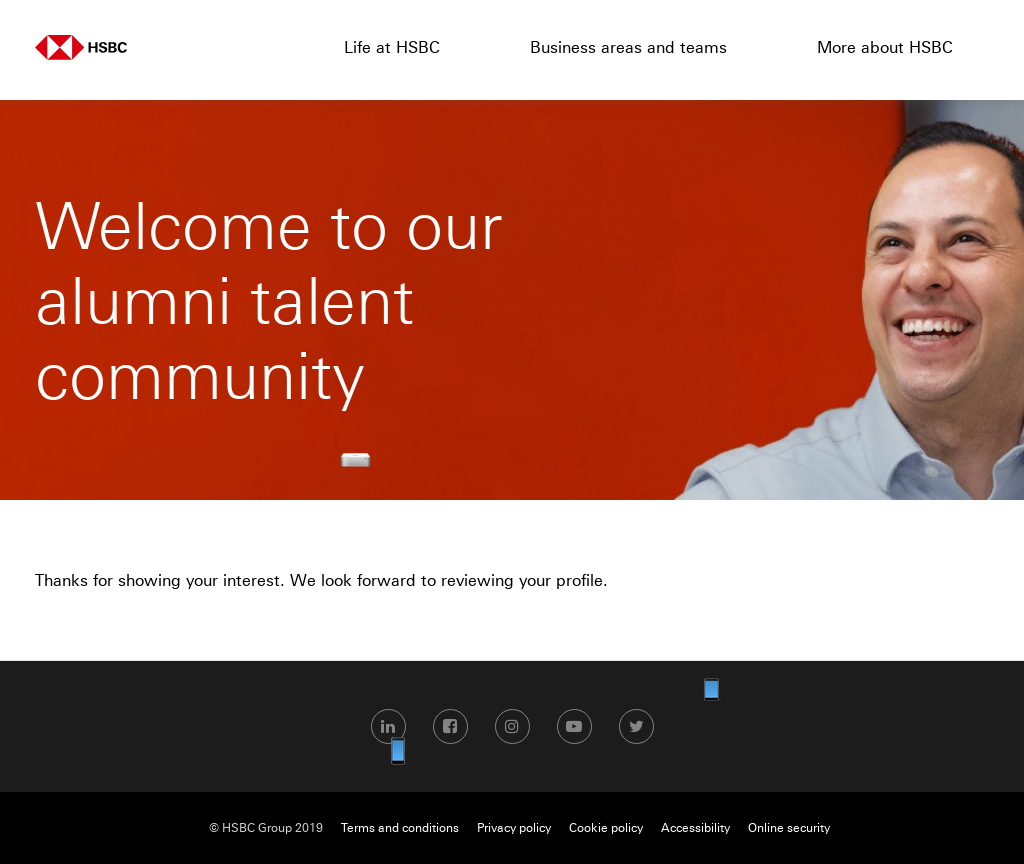 The height and width of the screenshot is (864, 1024). I want to click on mac mini server device, so click(355, 457).